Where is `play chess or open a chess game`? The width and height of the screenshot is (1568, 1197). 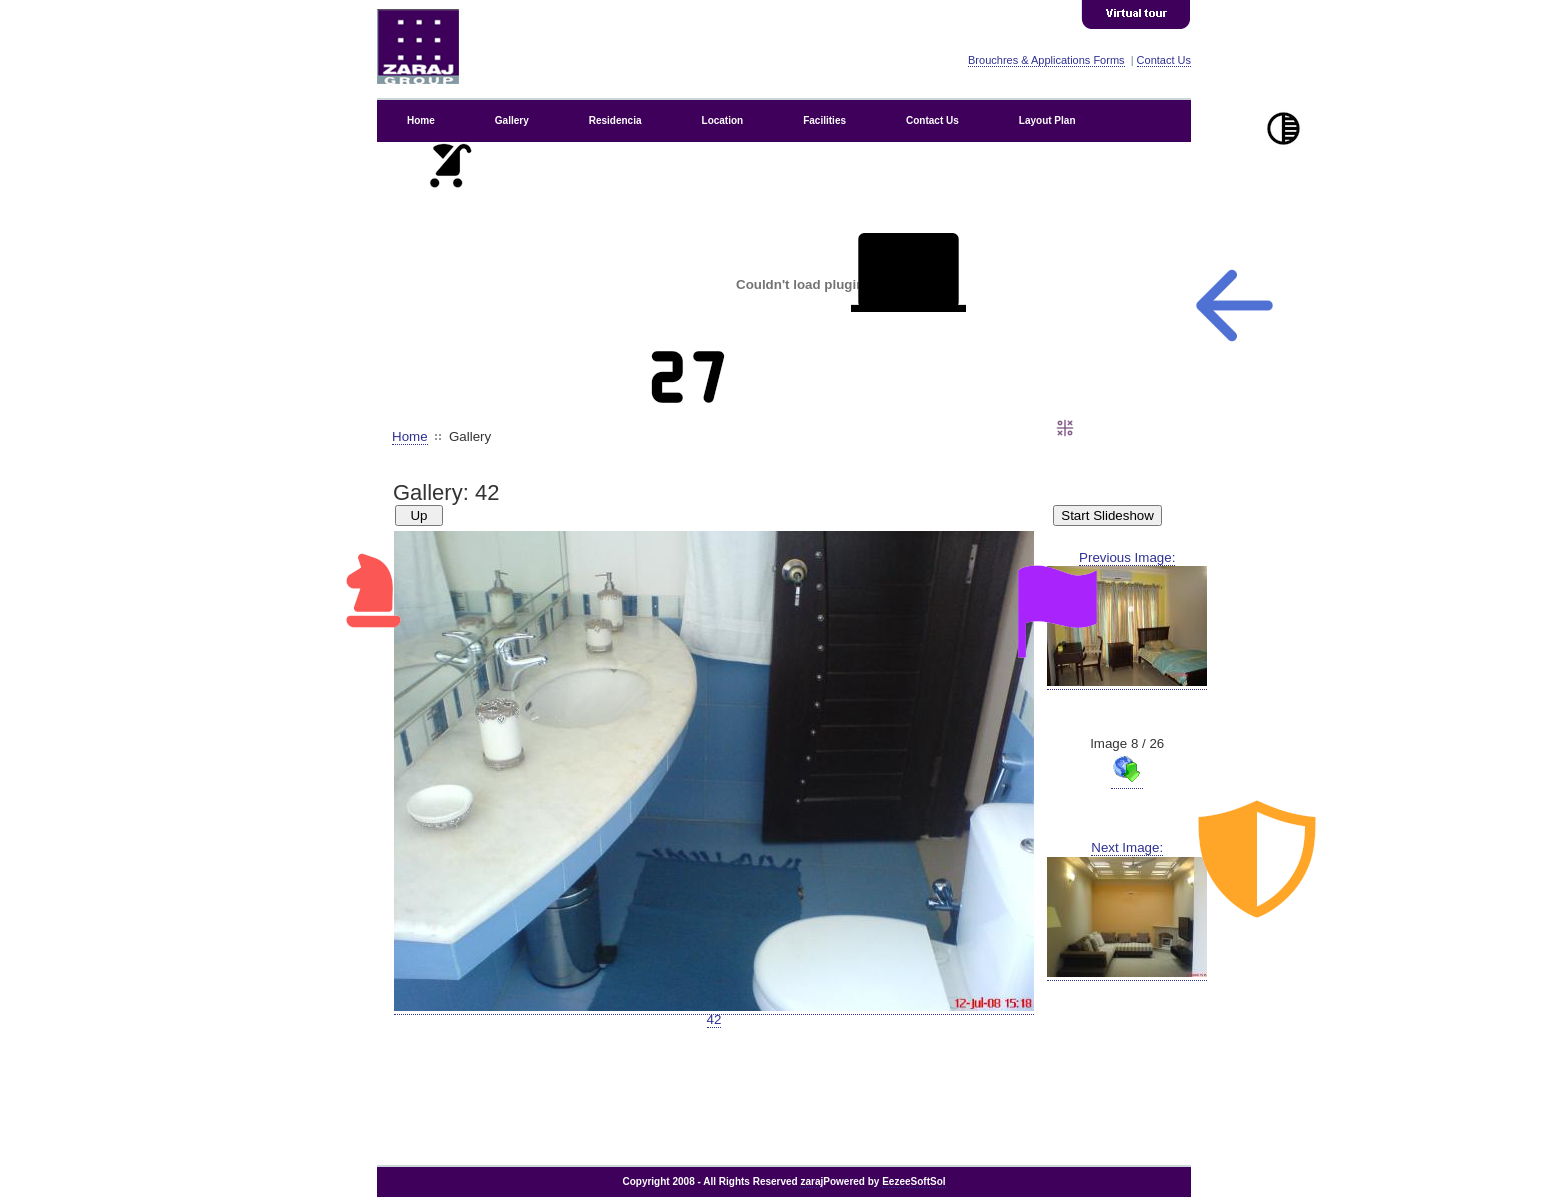
play chess or open a chess game is located at coordinates (373, 592).